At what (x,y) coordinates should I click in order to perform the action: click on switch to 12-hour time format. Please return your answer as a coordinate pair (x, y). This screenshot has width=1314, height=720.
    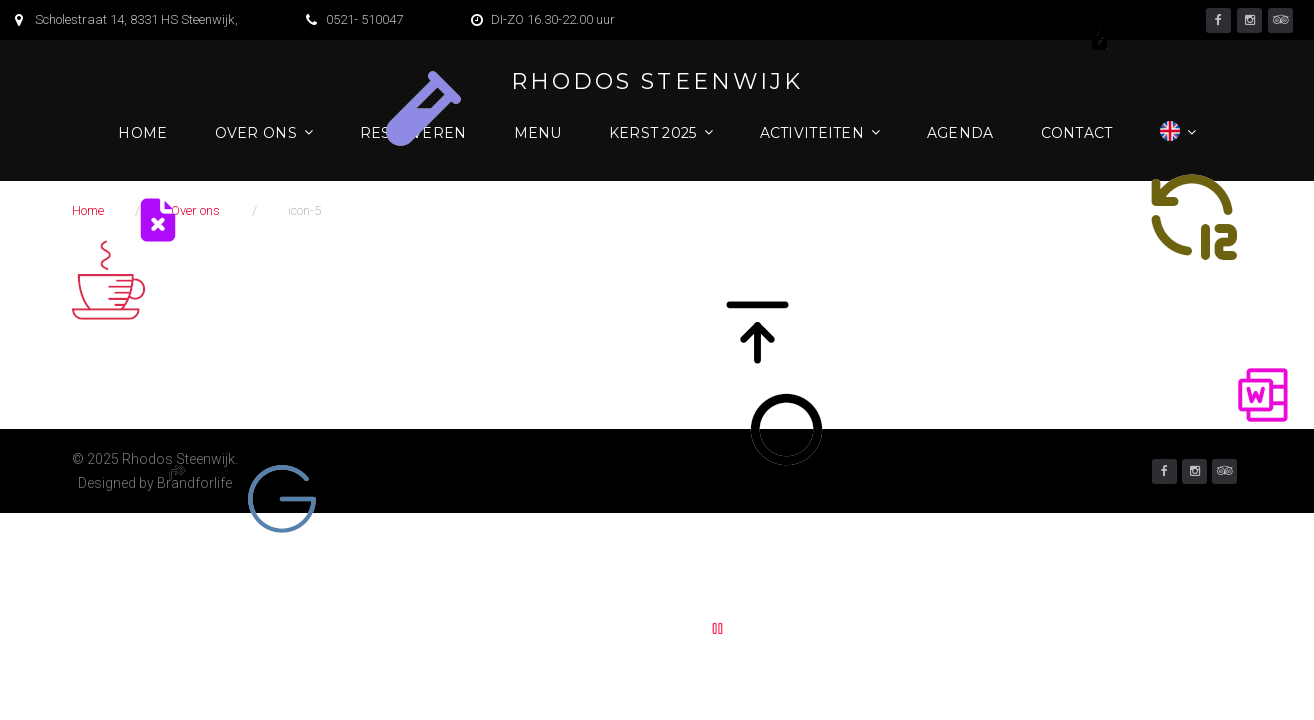
    Looking at the image, I should click on (1192, 215).